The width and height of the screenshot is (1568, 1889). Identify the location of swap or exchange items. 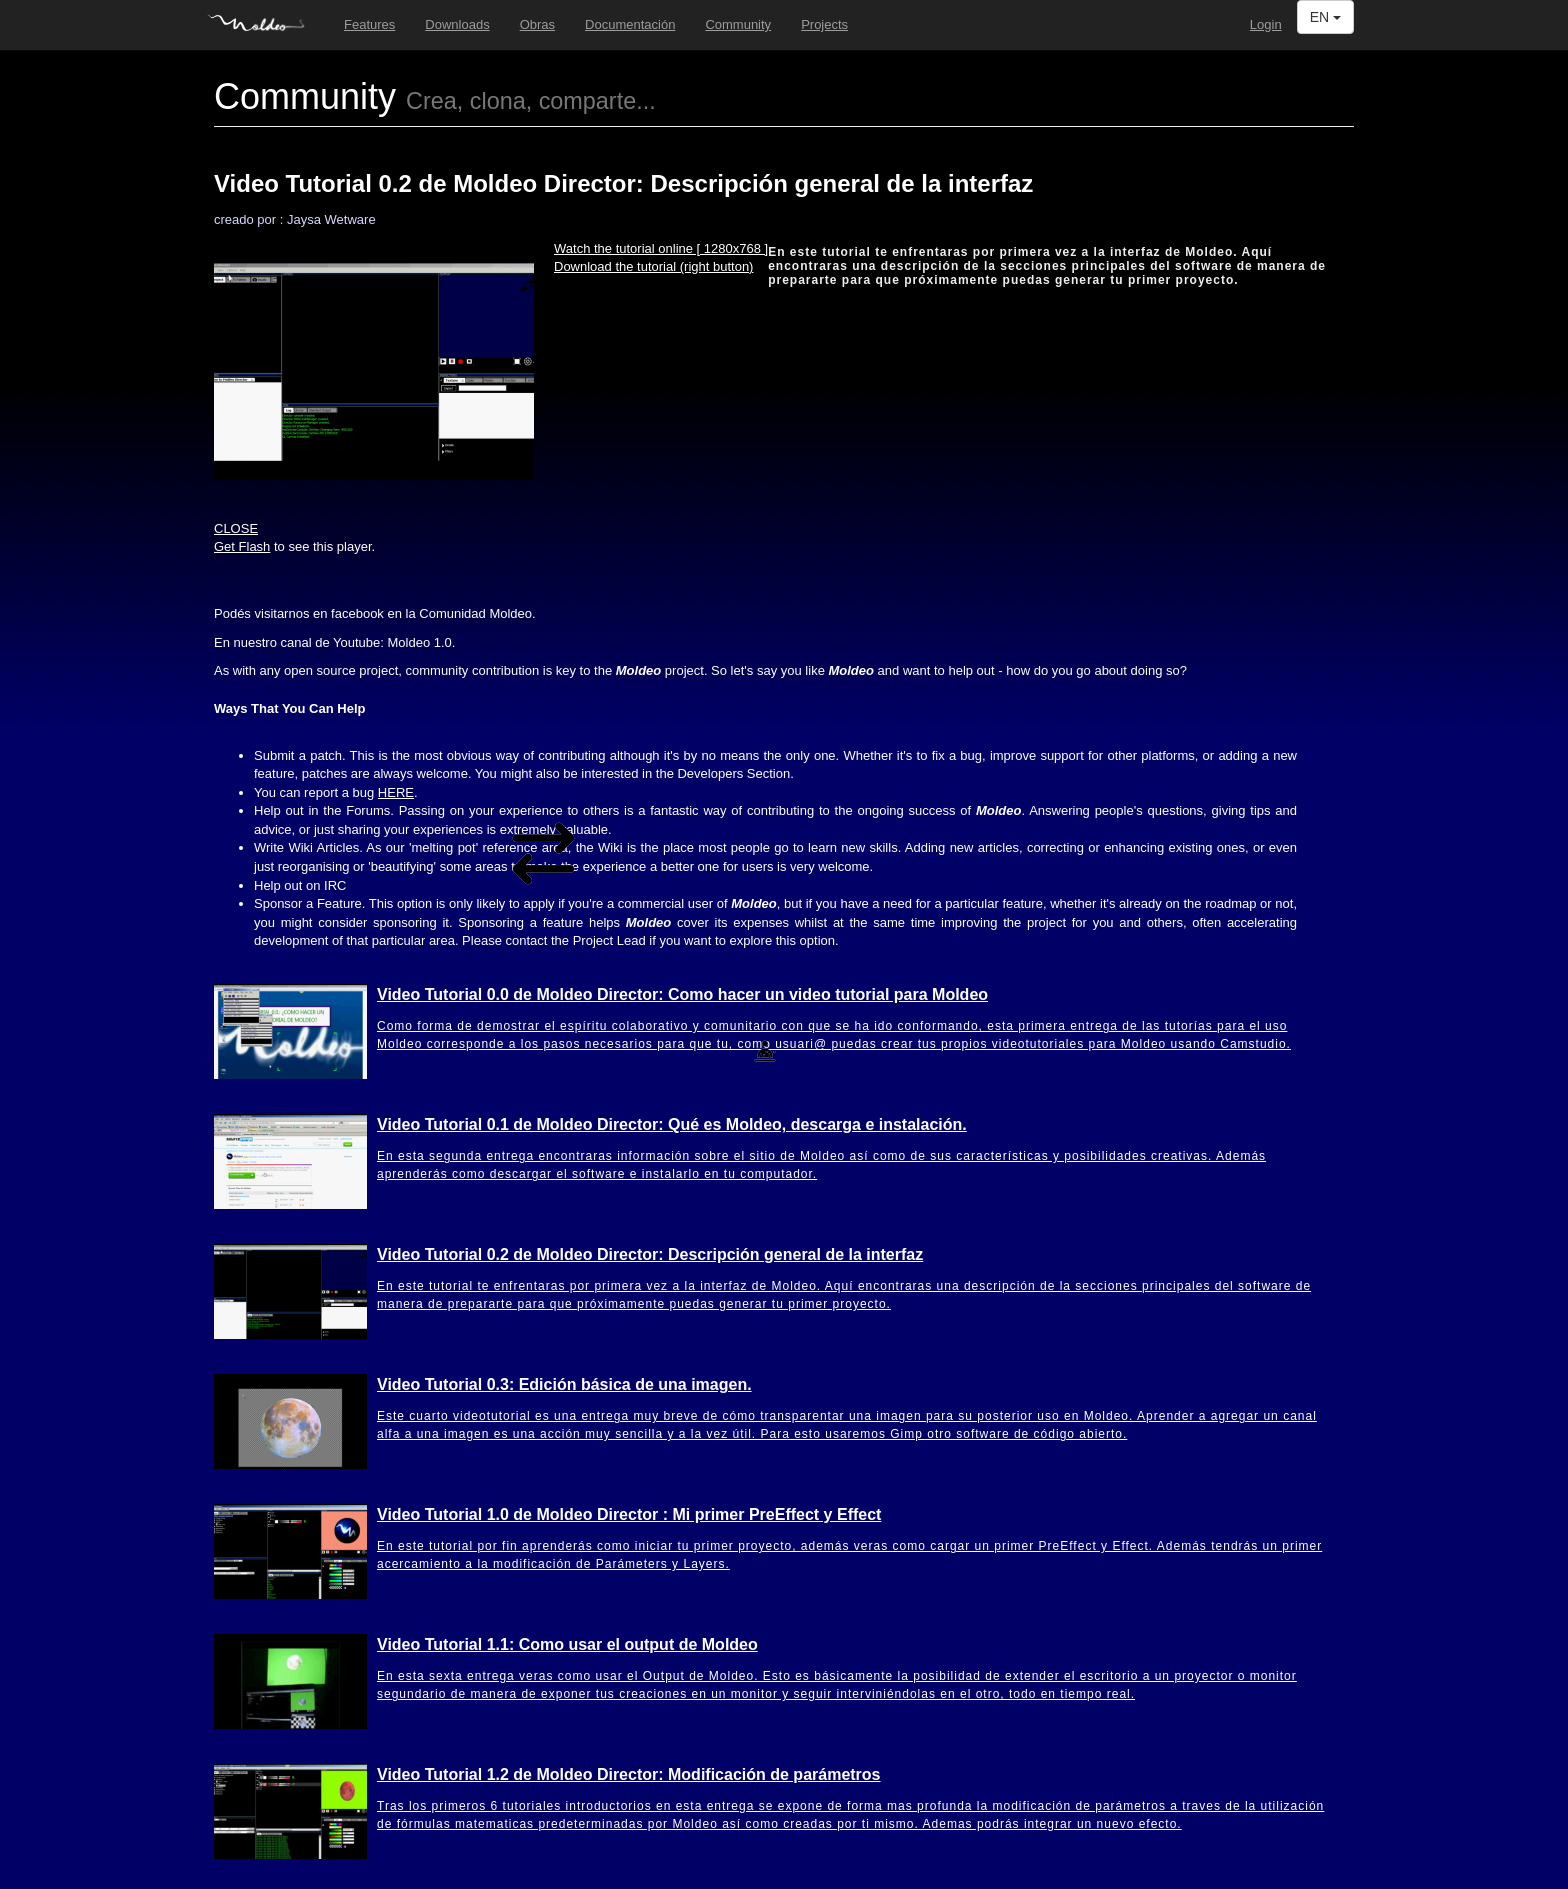
(543, 853).